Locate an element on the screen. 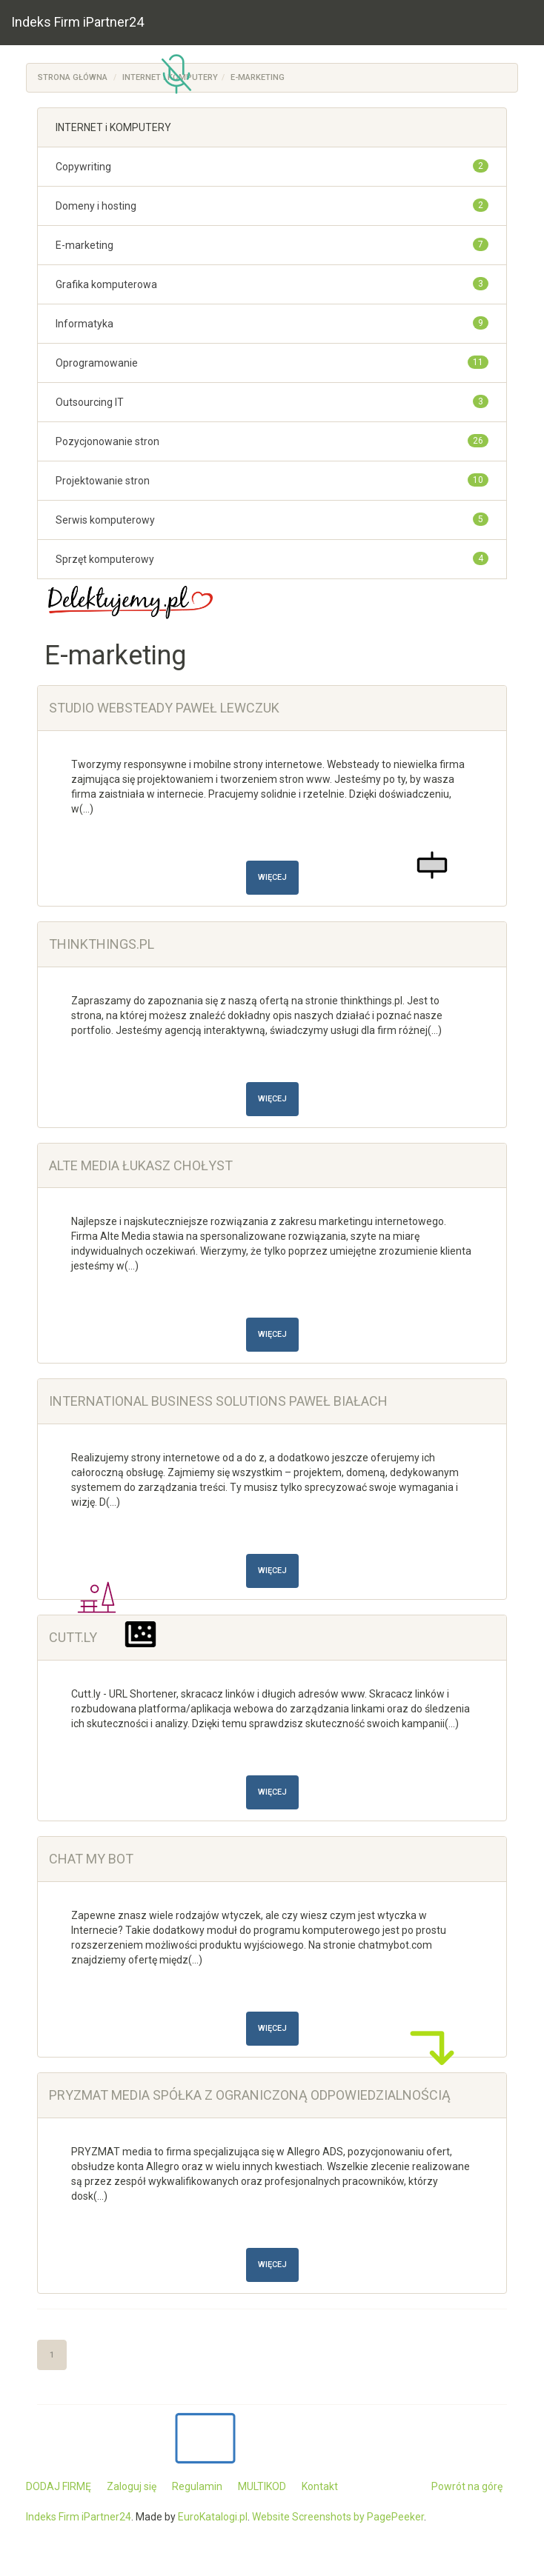  view scatter plot data visualization is located at coordinates (140, 1634).